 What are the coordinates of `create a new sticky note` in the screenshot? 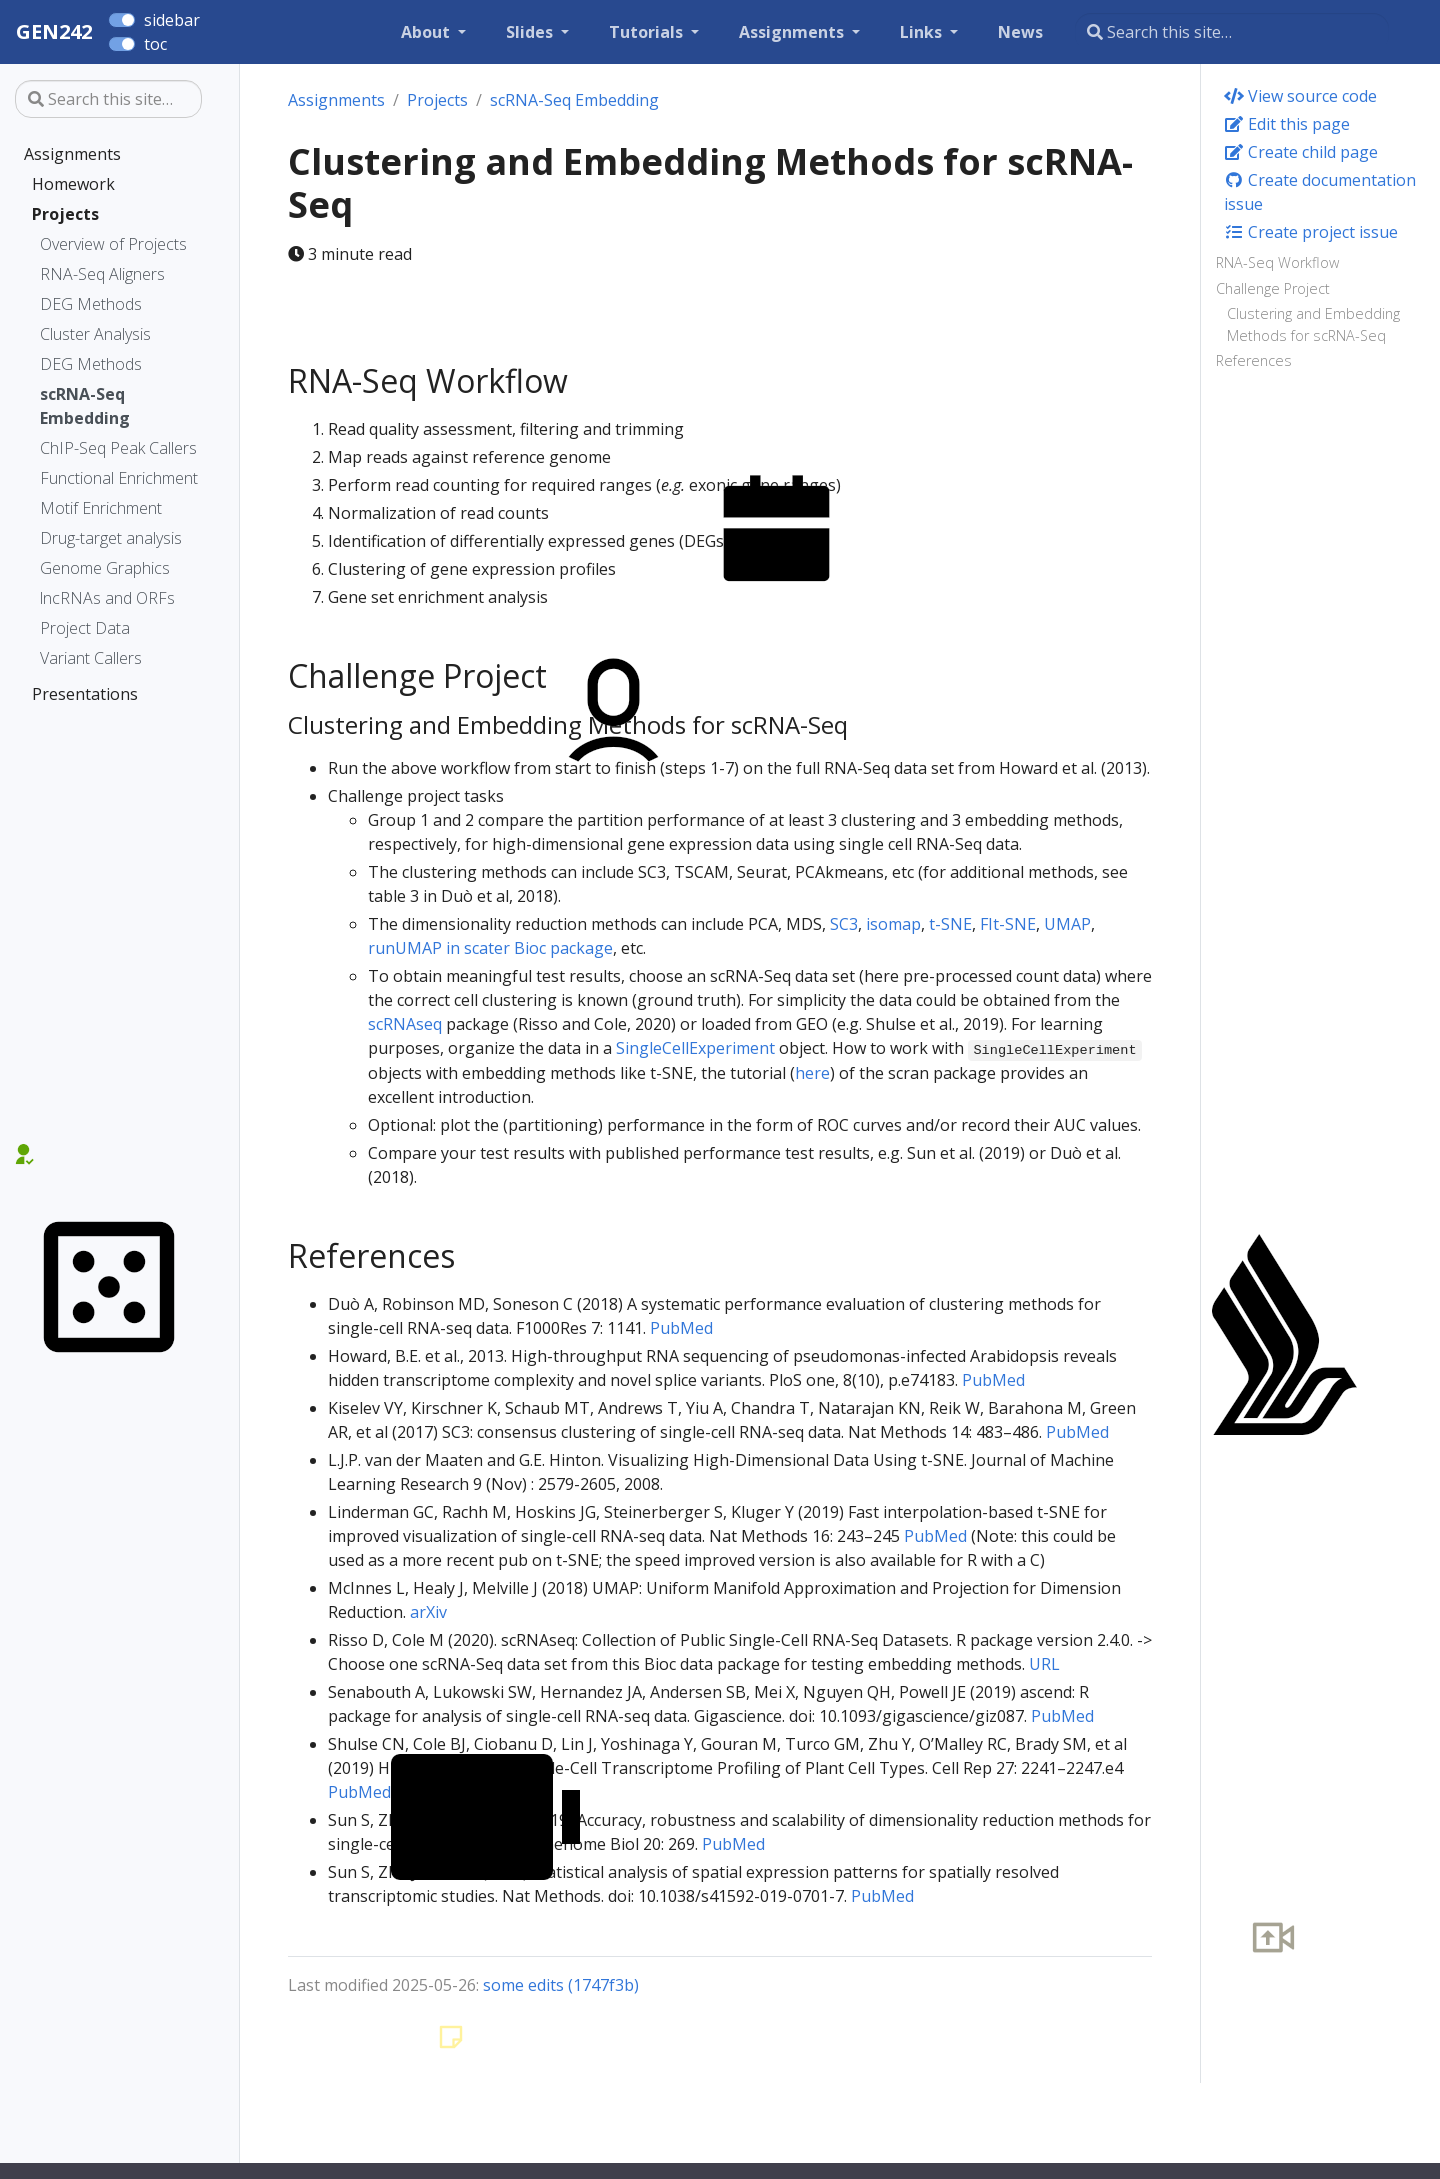 It's located at (451, 2037).